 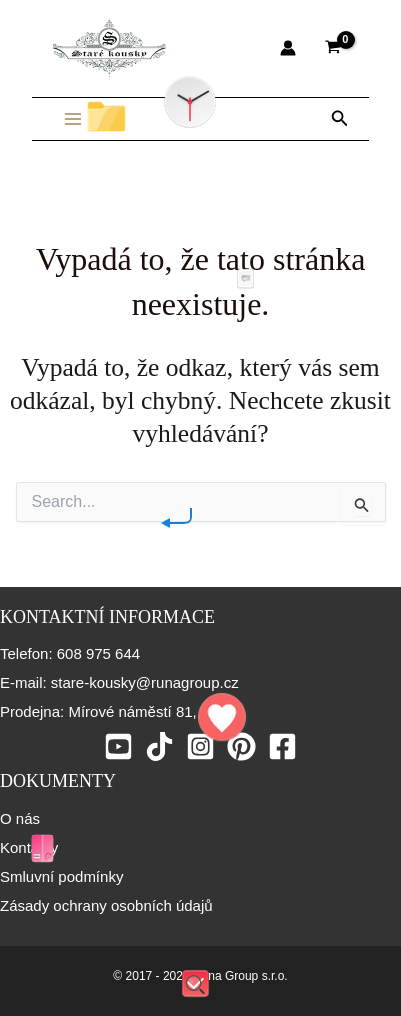 What do you see at coordinates (176, 516) in the screenshot?
I see `reply to the sender of an email` at bounding box center [176, 516].